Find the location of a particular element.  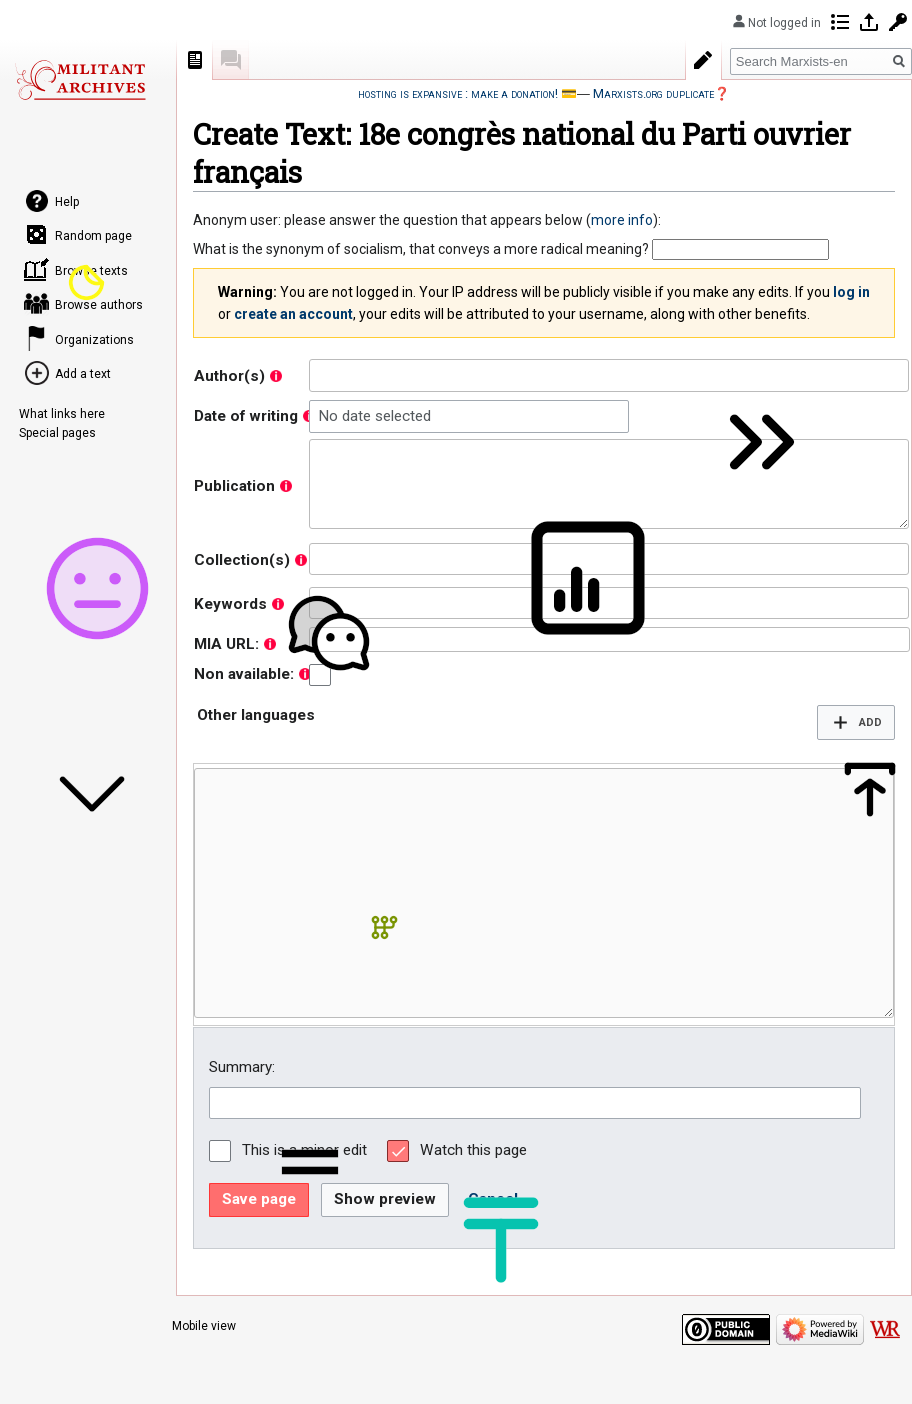

open wechat messaging app is located at coordinates (329, 633).